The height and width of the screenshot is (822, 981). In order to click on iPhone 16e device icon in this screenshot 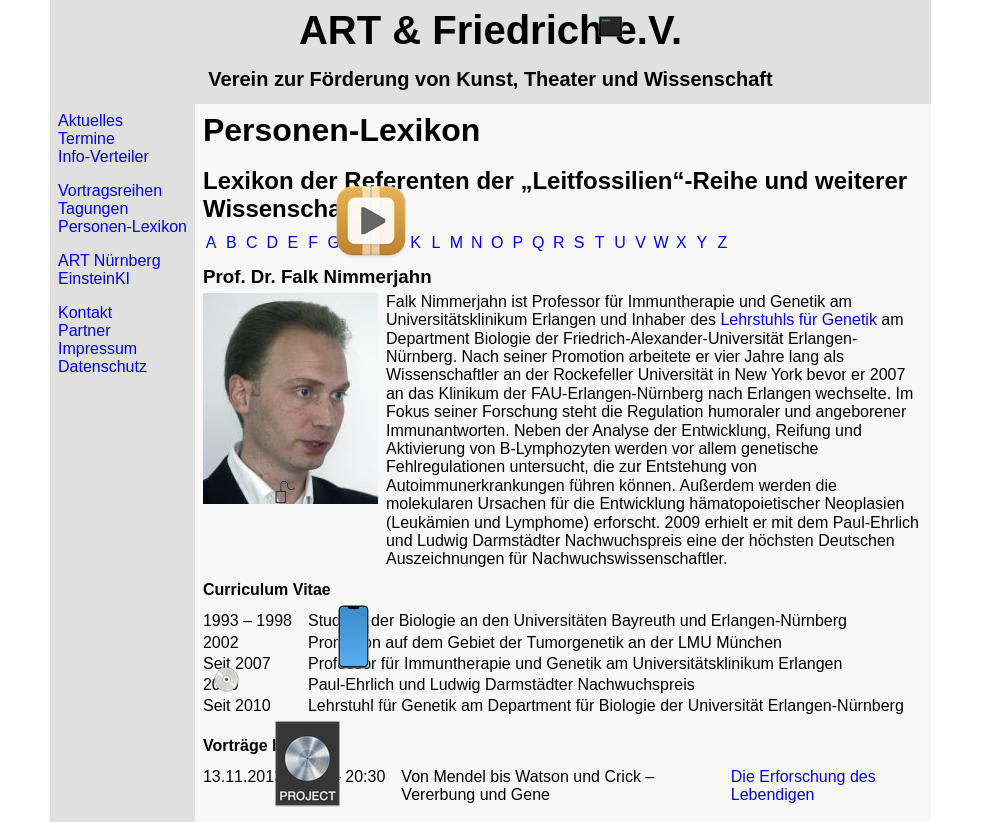, I will do `click(353, 637)`.